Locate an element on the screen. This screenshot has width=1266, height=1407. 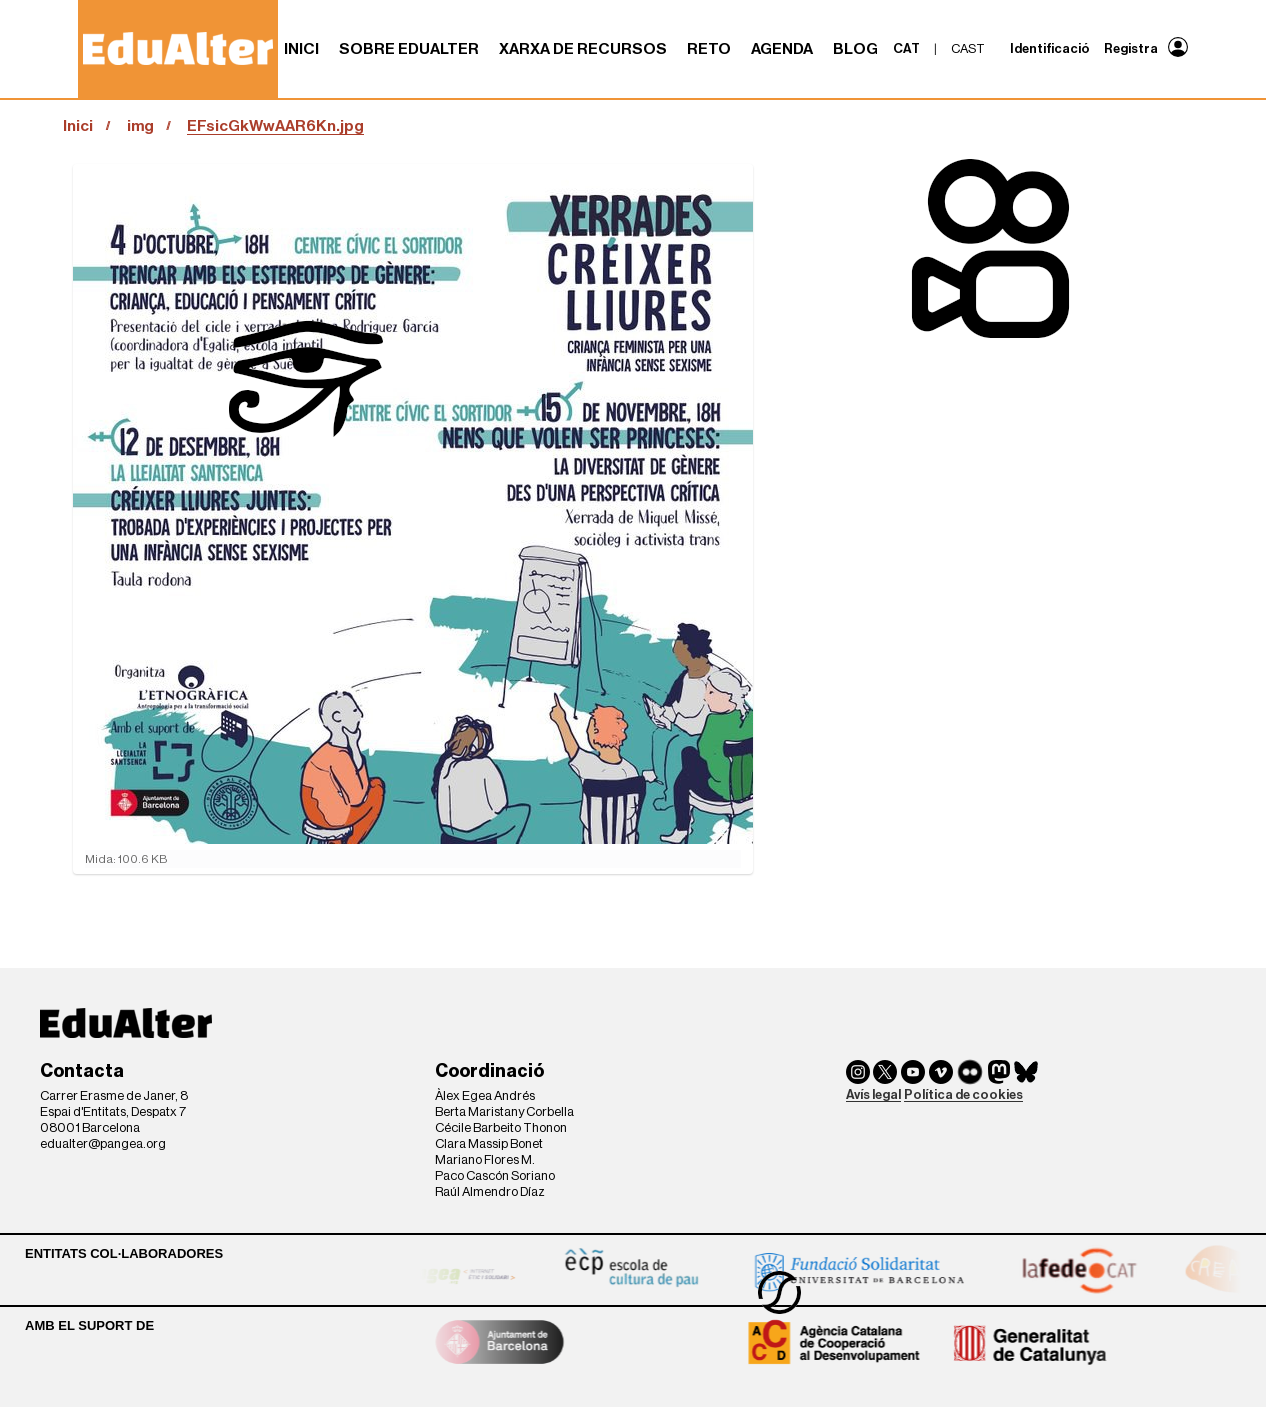
sphinx documentation generator logo is located at coordinates (306, 379).